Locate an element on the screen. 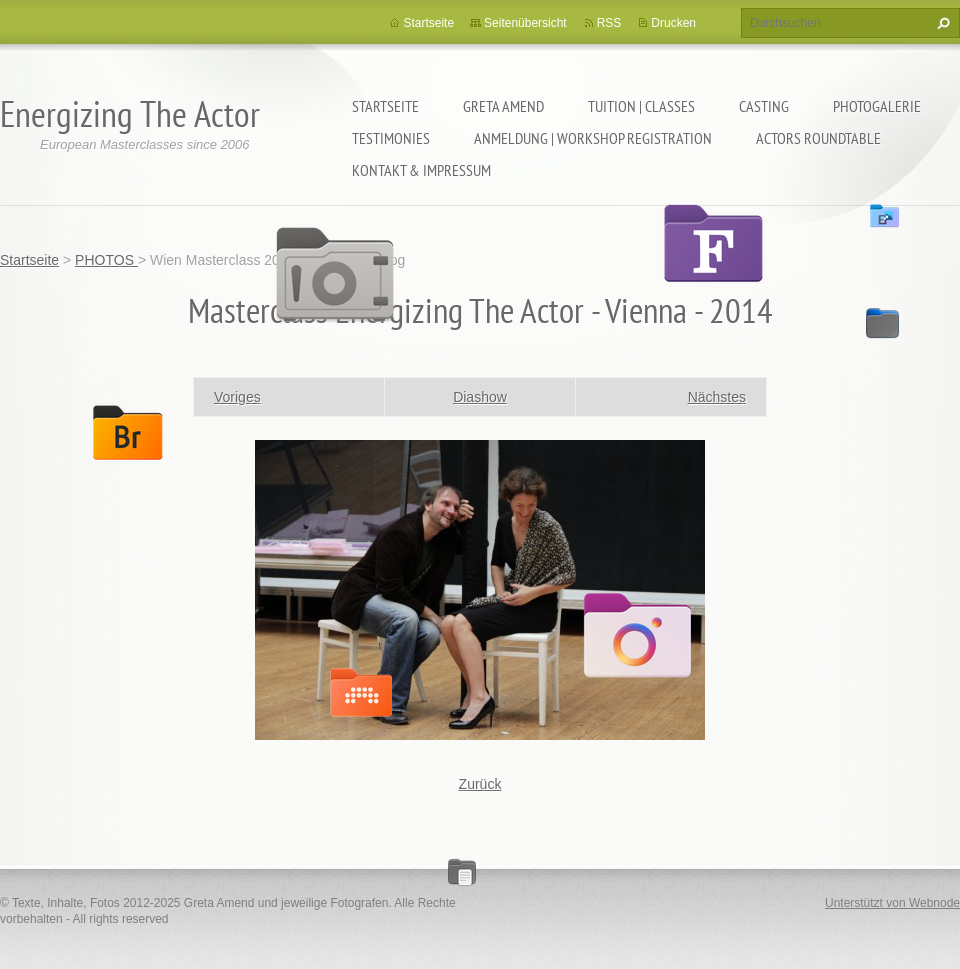  open Adobe Bridge project folder is located at coordinates (127, 434).